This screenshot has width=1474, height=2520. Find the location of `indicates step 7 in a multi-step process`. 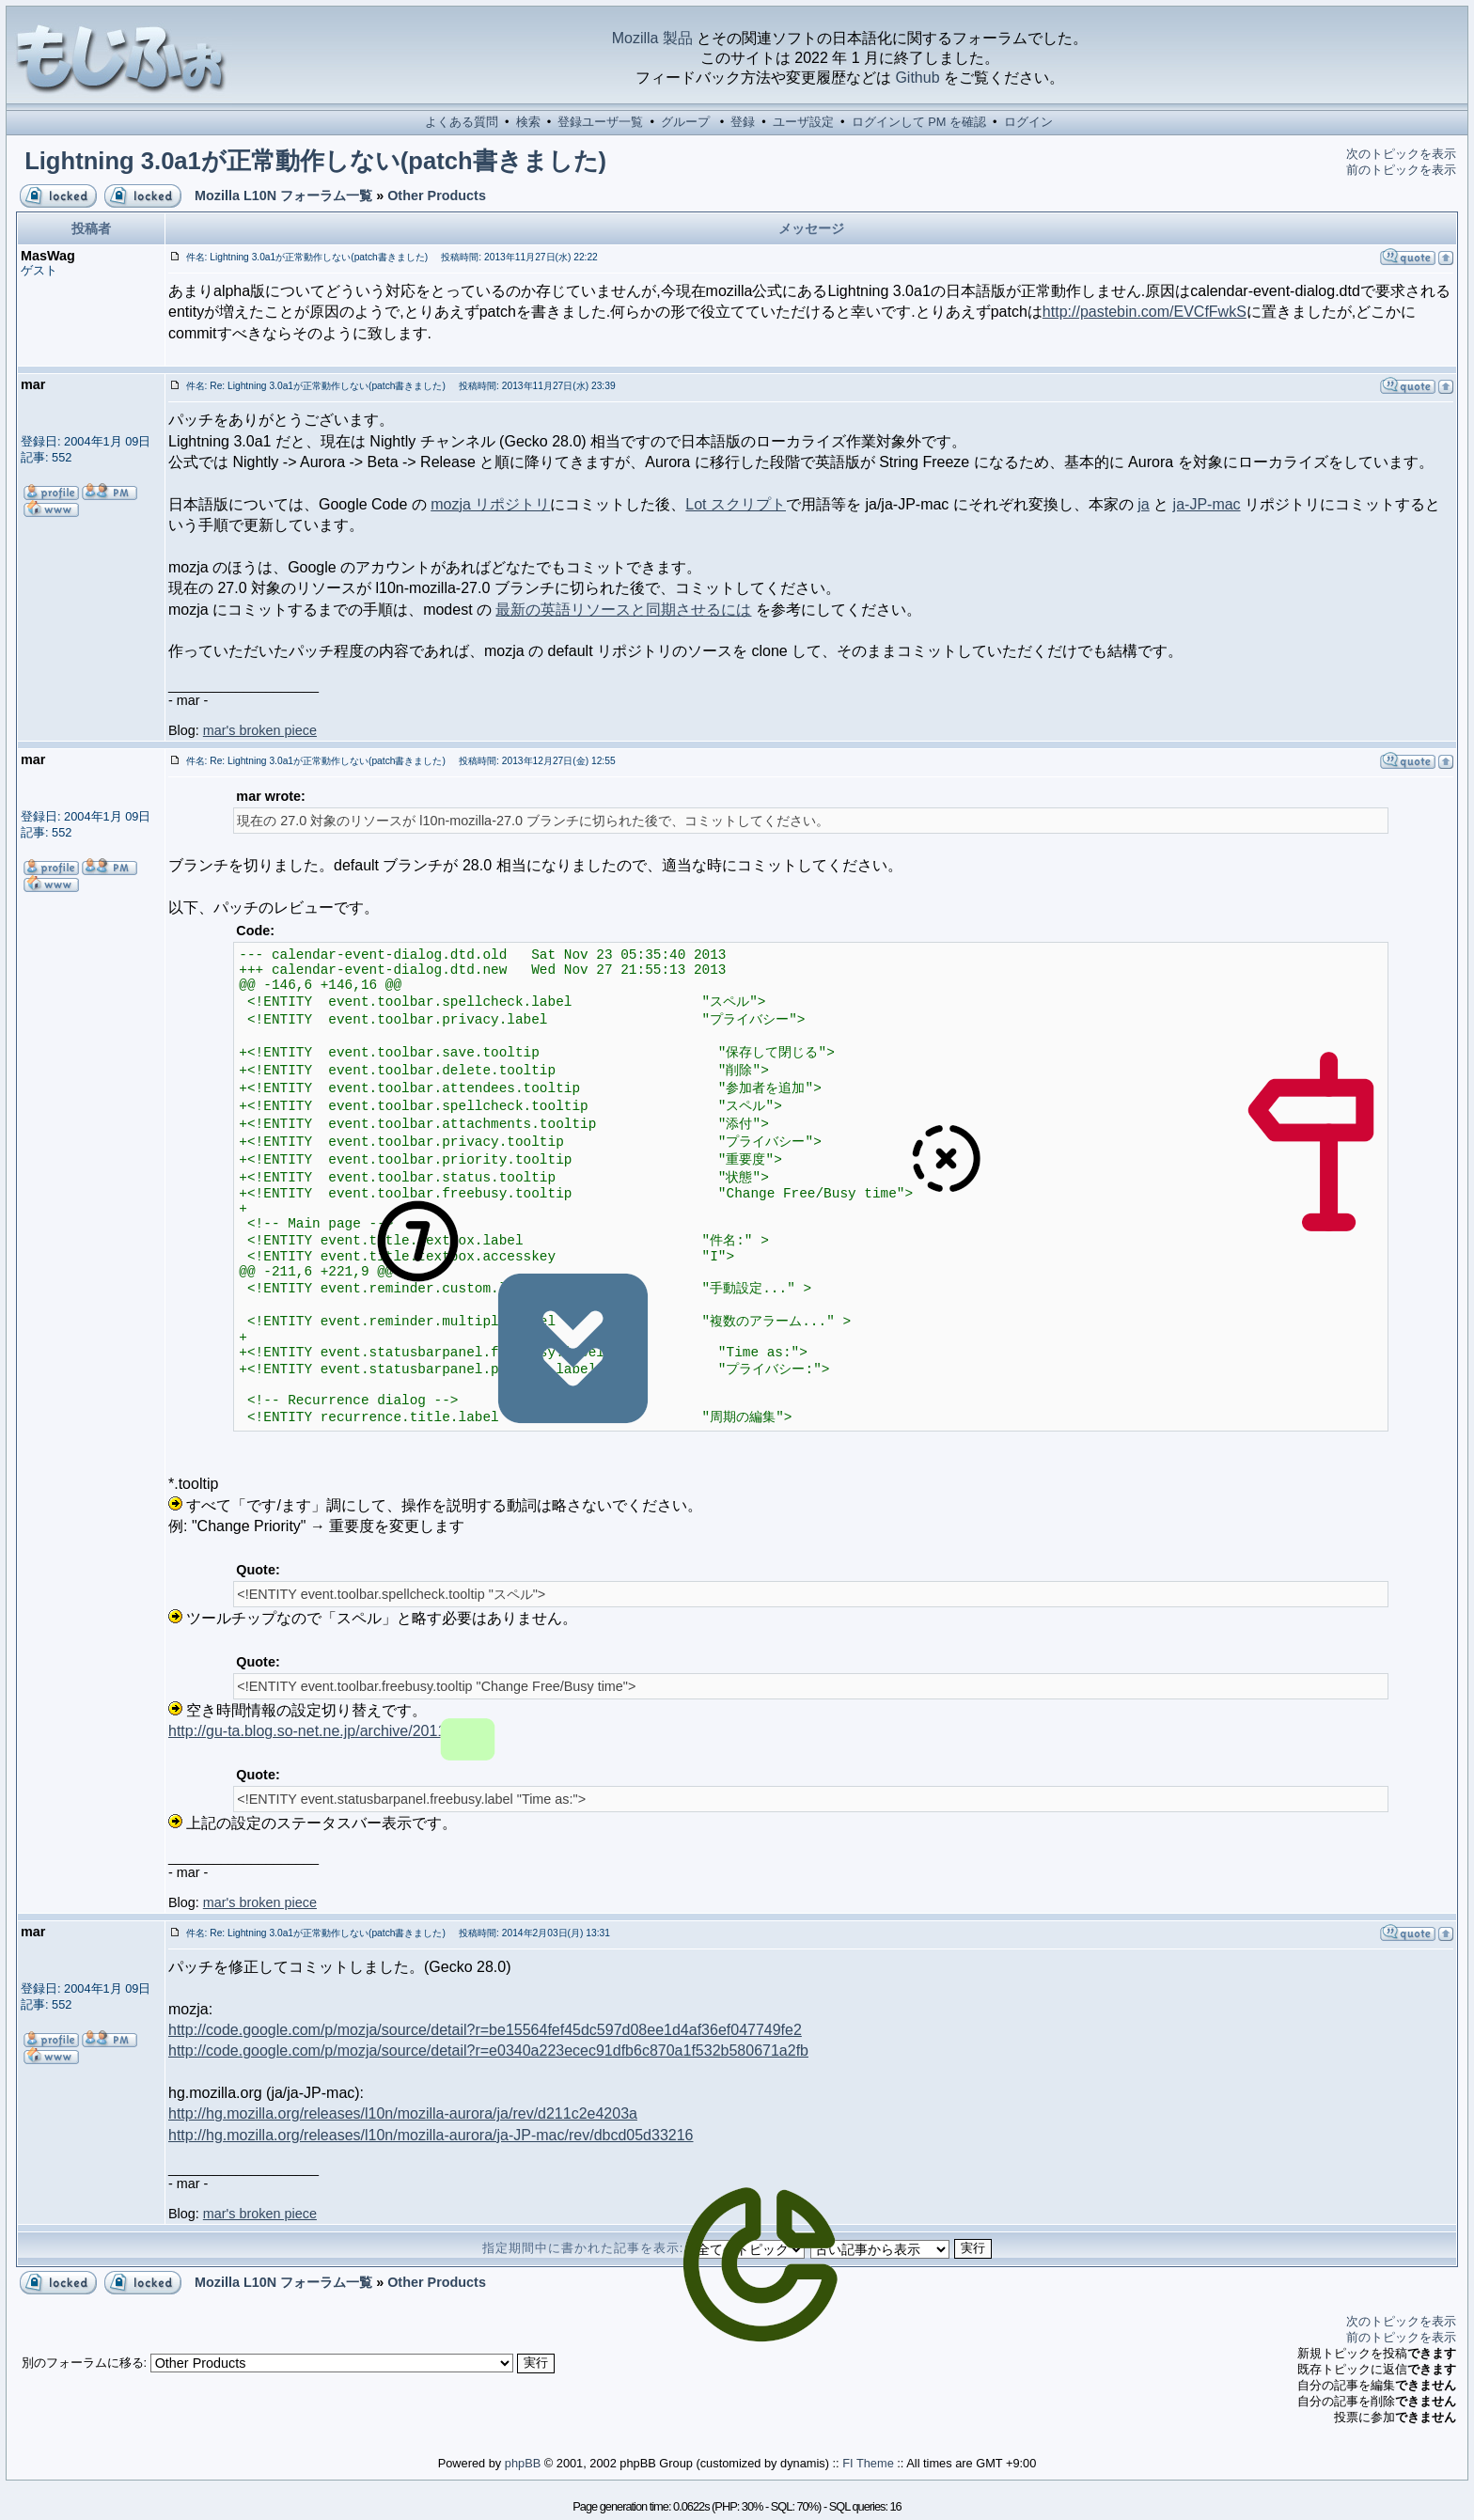

indicates step 7 in a multi-step process is located at coordinates (417, 1241).